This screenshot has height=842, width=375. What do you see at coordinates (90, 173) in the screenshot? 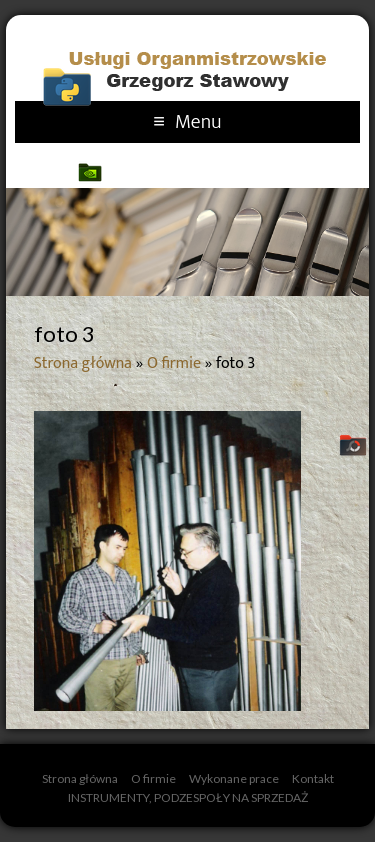
I see `open nvidia files folder` at bounding box center [90, 173].